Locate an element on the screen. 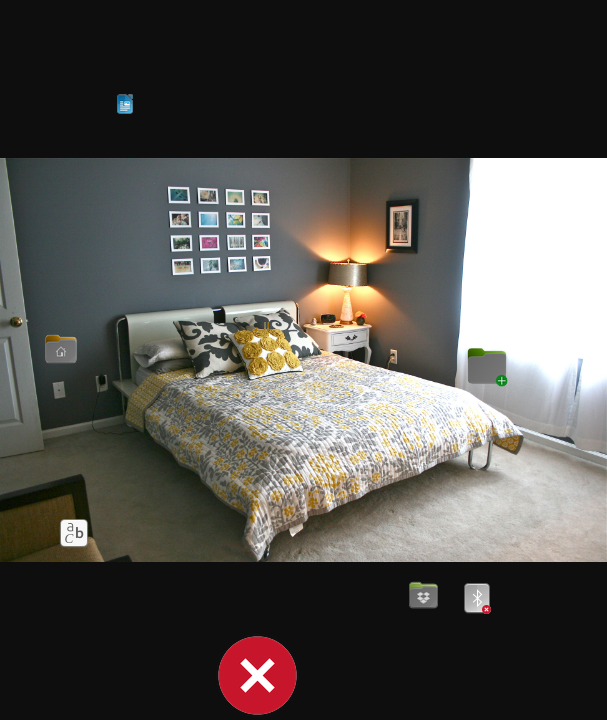  open the font viewer application is located at coordinates (74, 533).